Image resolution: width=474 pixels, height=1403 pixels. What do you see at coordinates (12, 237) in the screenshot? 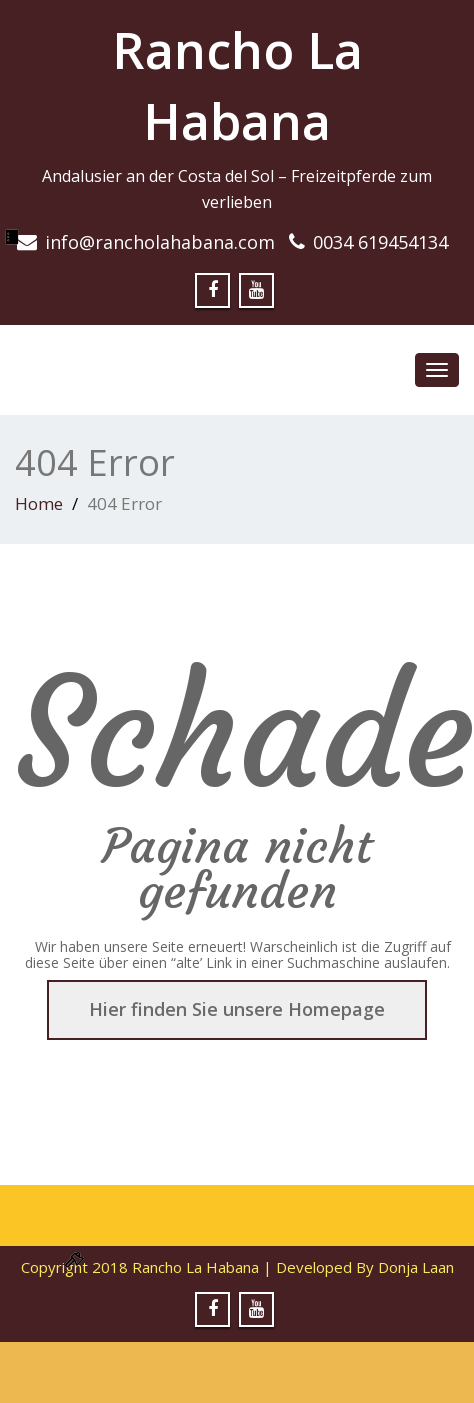
I see `view or edit screenplay documents` at bounding box center [12, 237].